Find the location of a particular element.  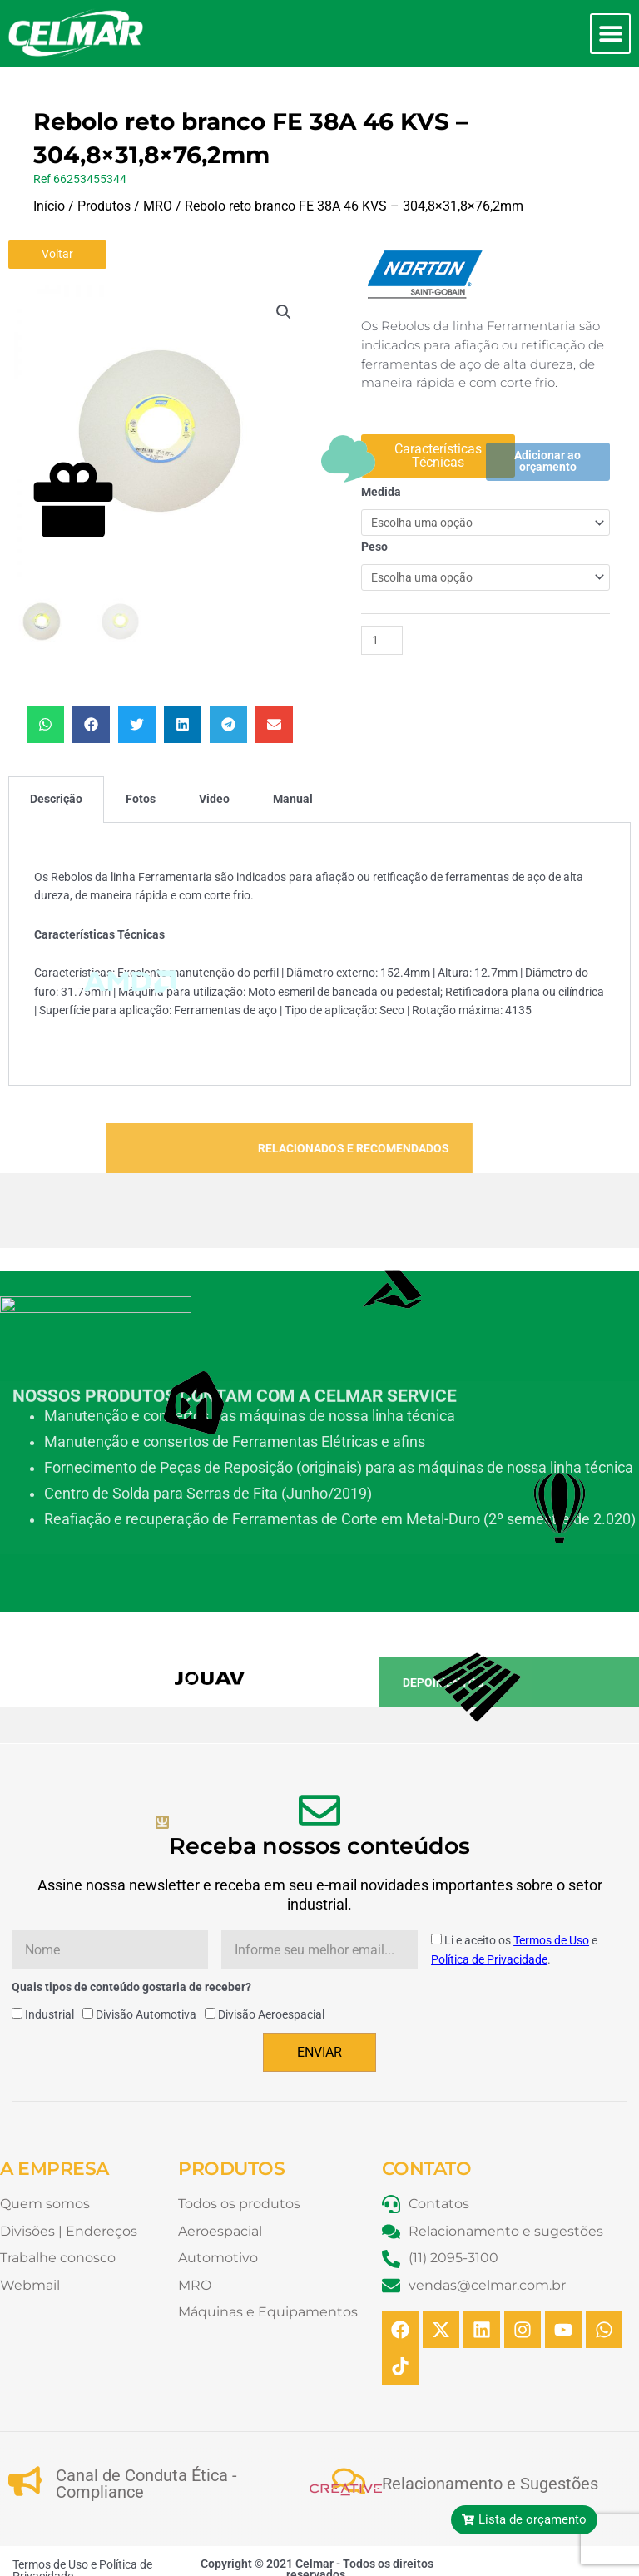

open CorelDRAW application is located at coordinates (559, 1508).